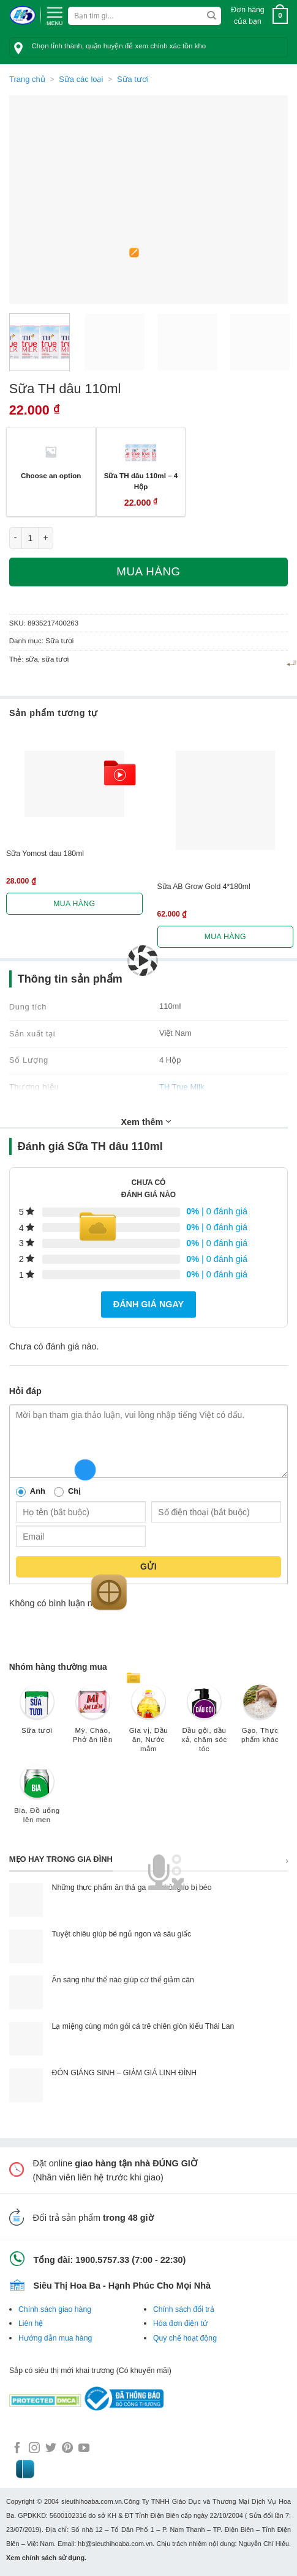  Describe the element at coordinates (133, 1678) in the screenshot. I see `open desktop folder` at that location.